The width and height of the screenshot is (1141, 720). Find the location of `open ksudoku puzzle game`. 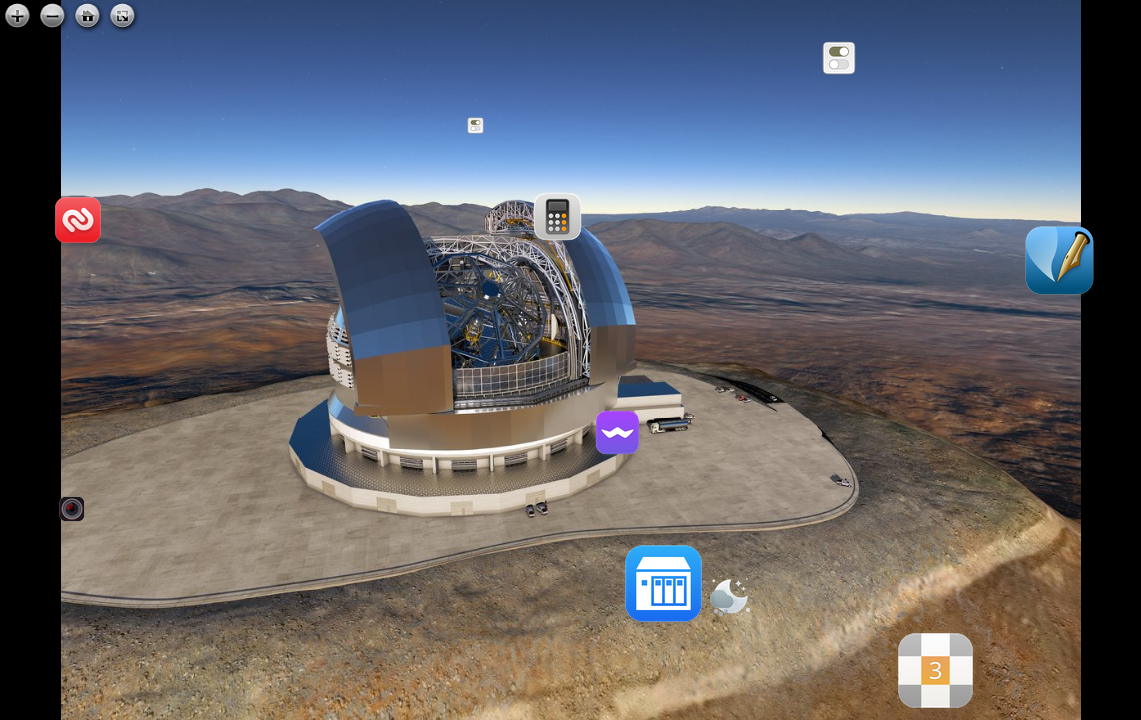

open ksudoku puzzle game is located at coordinates (935, 670).